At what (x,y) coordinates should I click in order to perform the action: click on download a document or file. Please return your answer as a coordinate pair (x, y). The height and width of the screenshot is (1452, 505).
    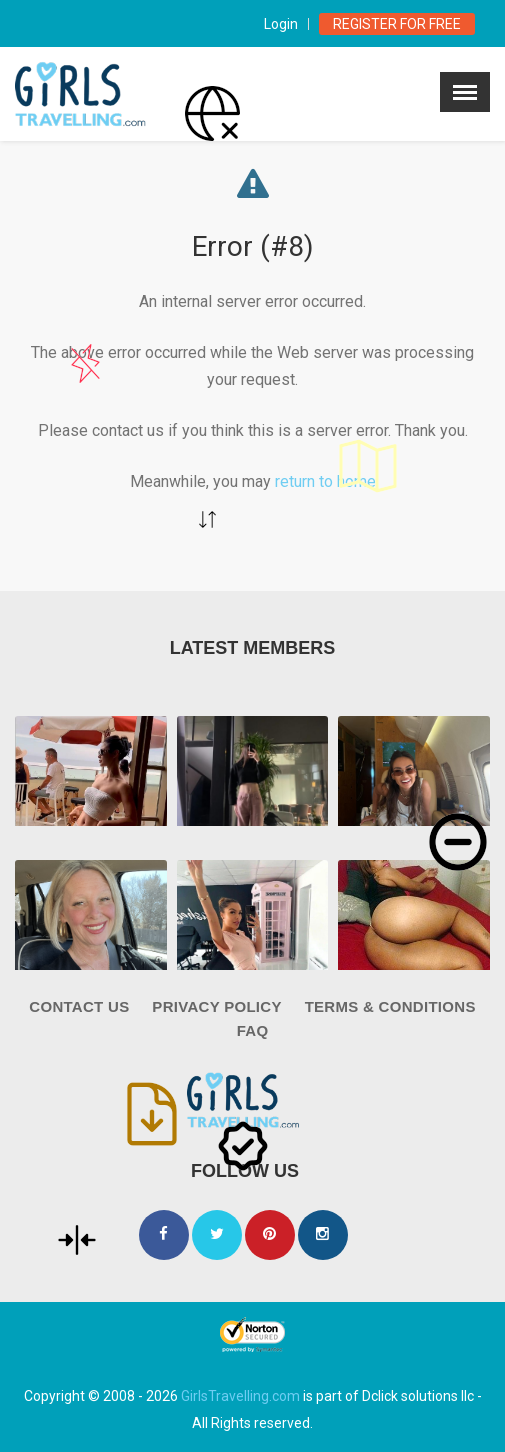
    Looking at the image, I should click on (152, 1114).